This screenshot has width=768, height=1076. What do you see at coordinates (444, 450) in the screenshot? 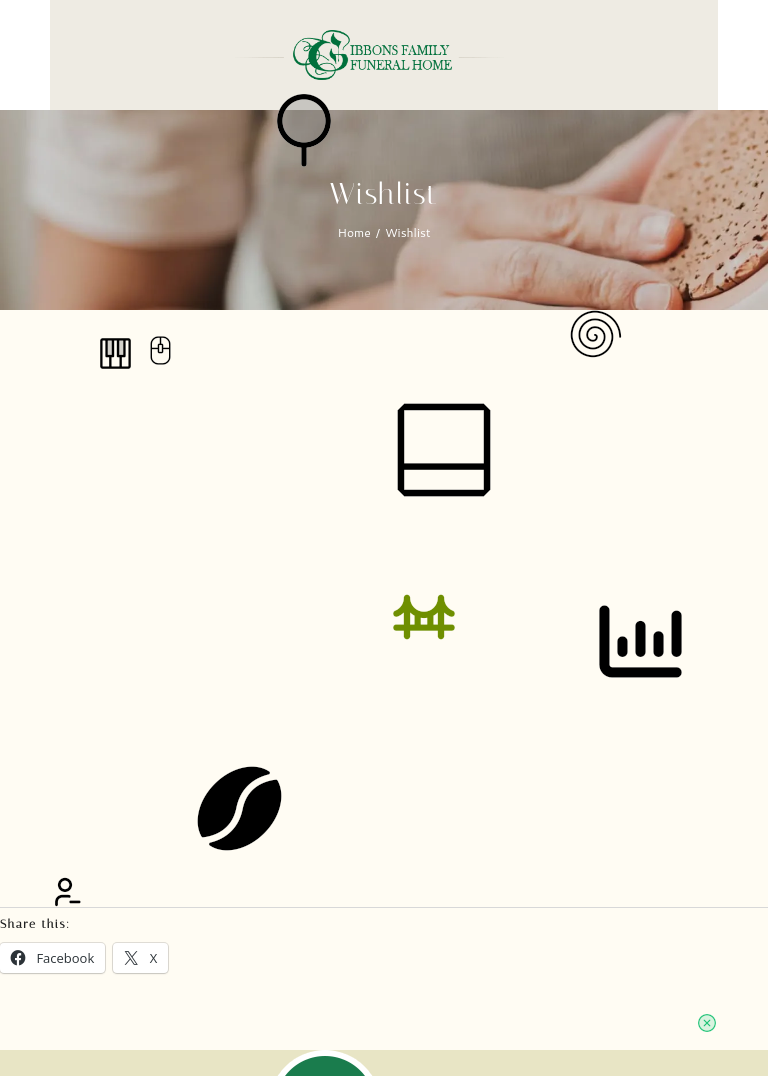
I see `hide the bottom panel` at bounding box center [444, 450].